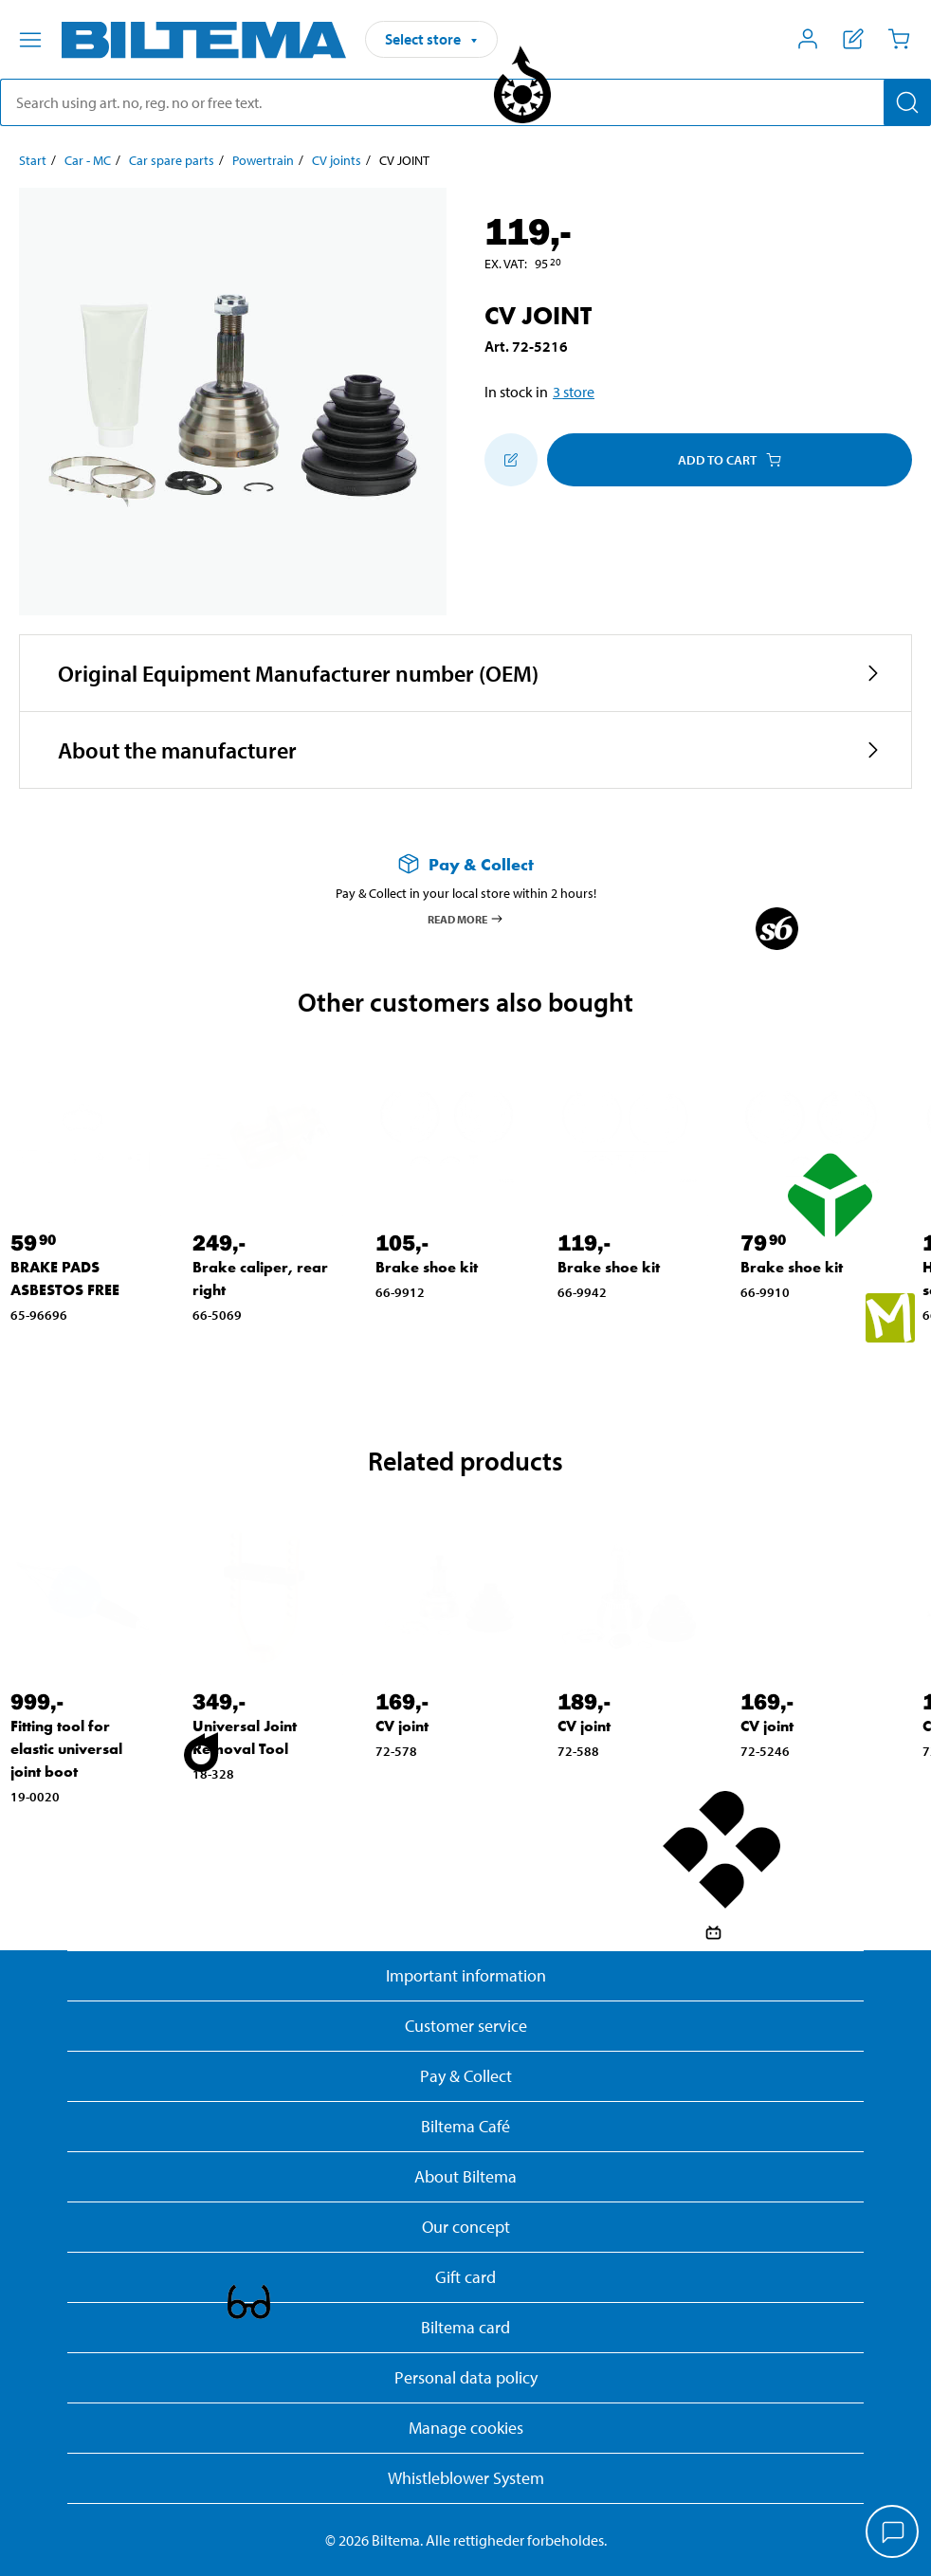 Image resolution: width=931 pixels, height=2576 pixels. I want to click on visit wikimedia commons, so click(522, 84).